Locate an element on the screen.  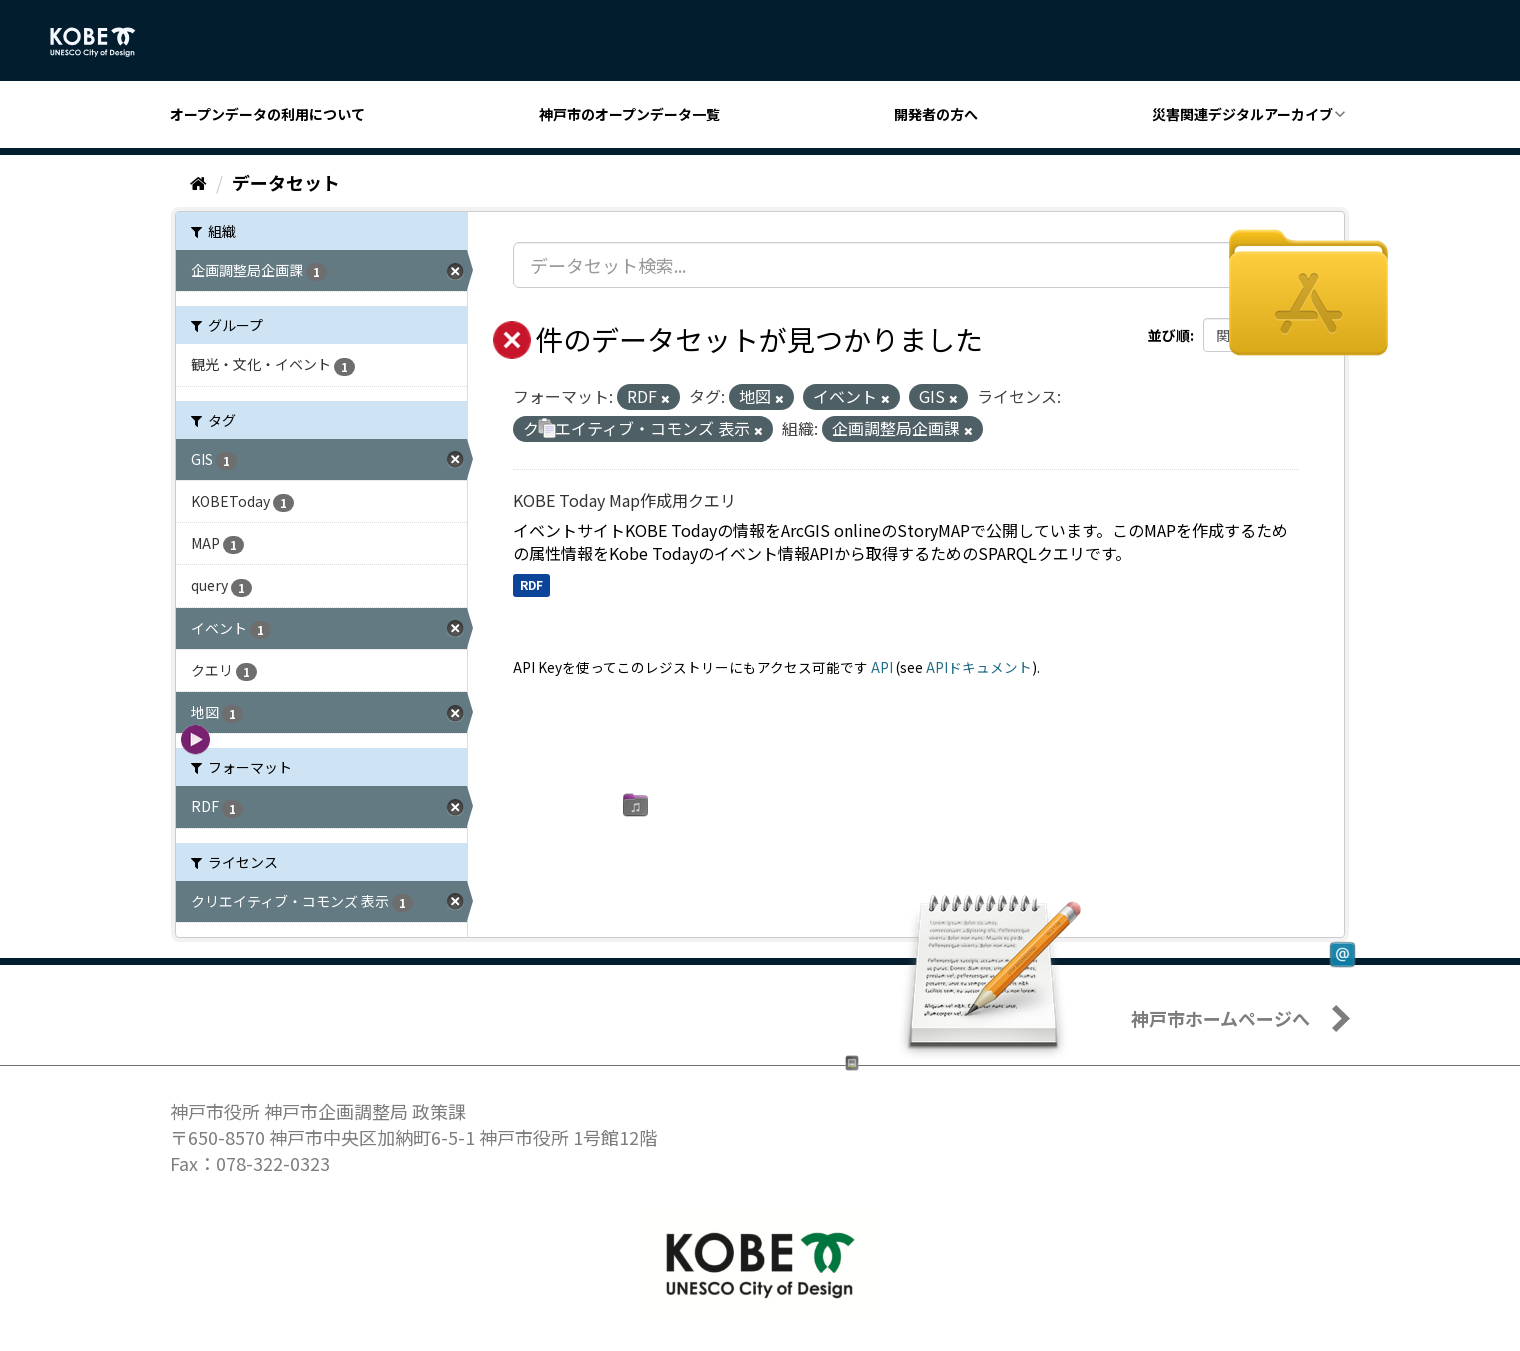
cancel or stop the current action is located at coordinates (512, 340).